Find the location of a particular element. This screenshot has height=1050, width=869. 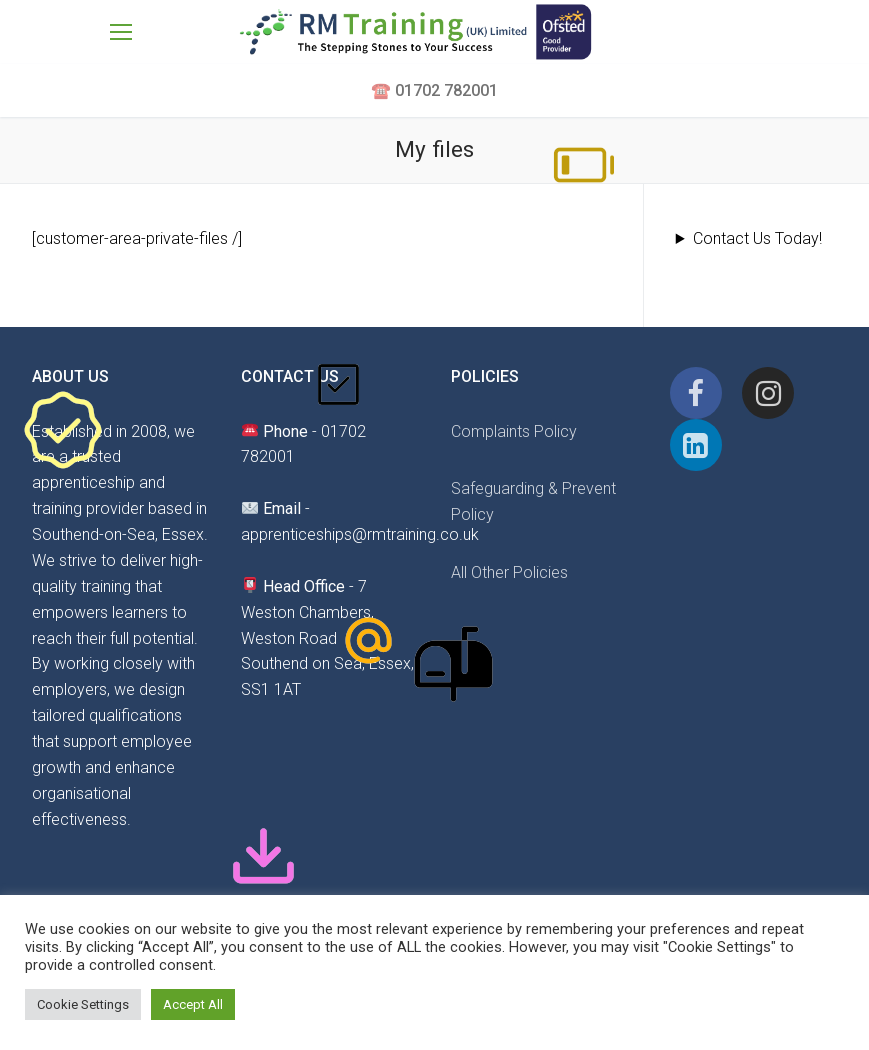

indicates low battery status is located at coordinates (583, 165).